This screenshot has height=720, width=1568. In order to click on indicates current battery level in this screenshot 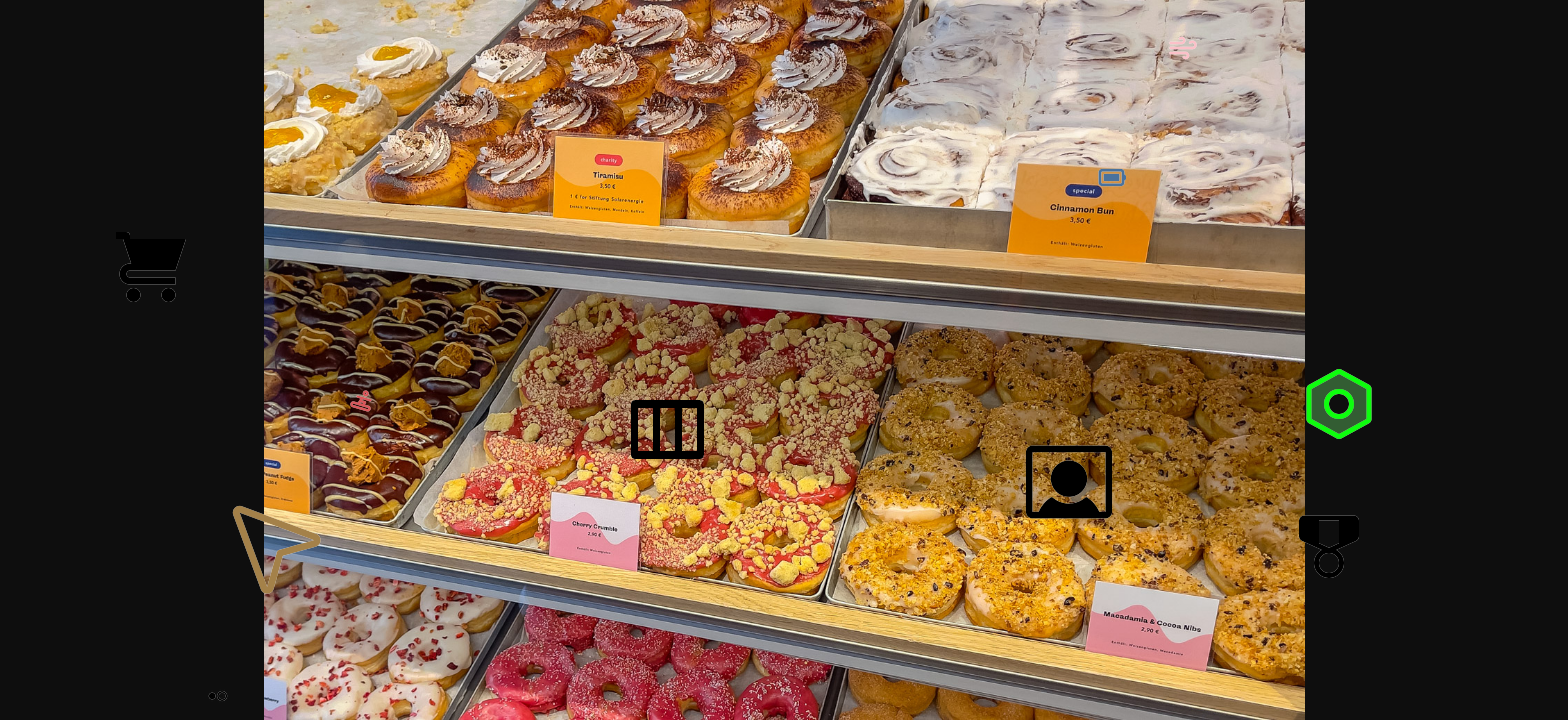, I will do `click(1111, 177)`.